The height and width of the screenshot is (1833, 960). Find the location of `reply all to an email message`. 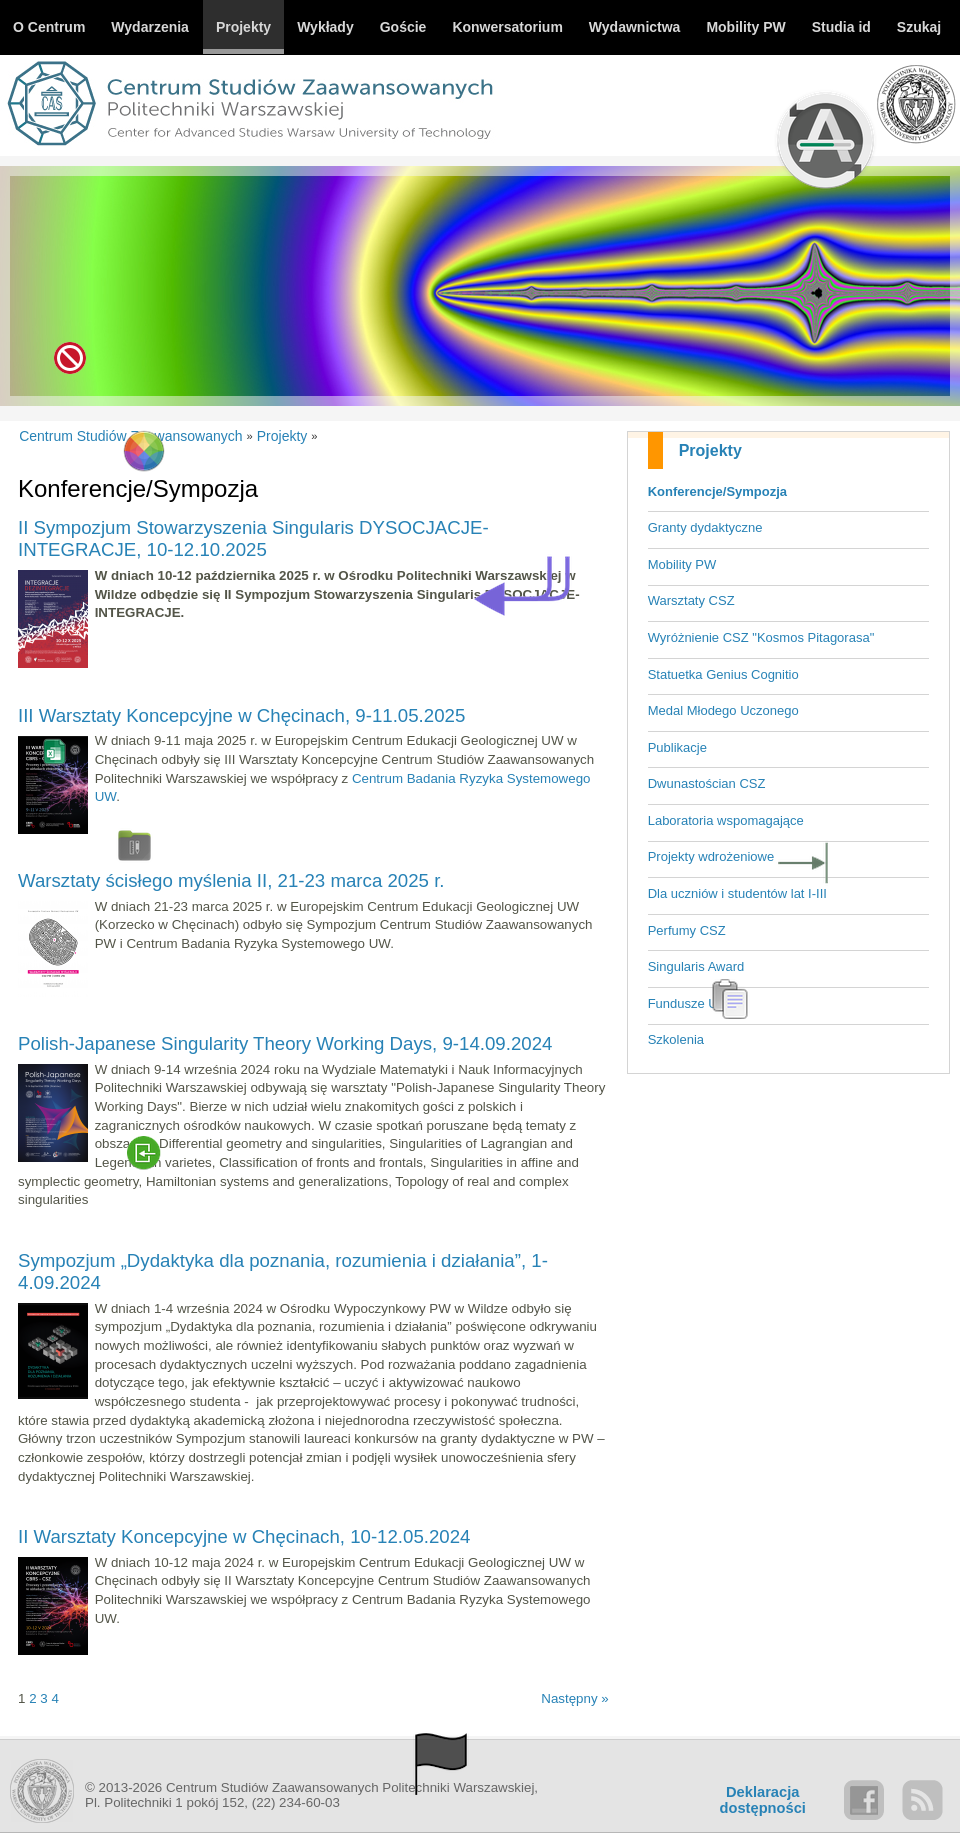

reply all to an email message is located at coordinates (520, 585).